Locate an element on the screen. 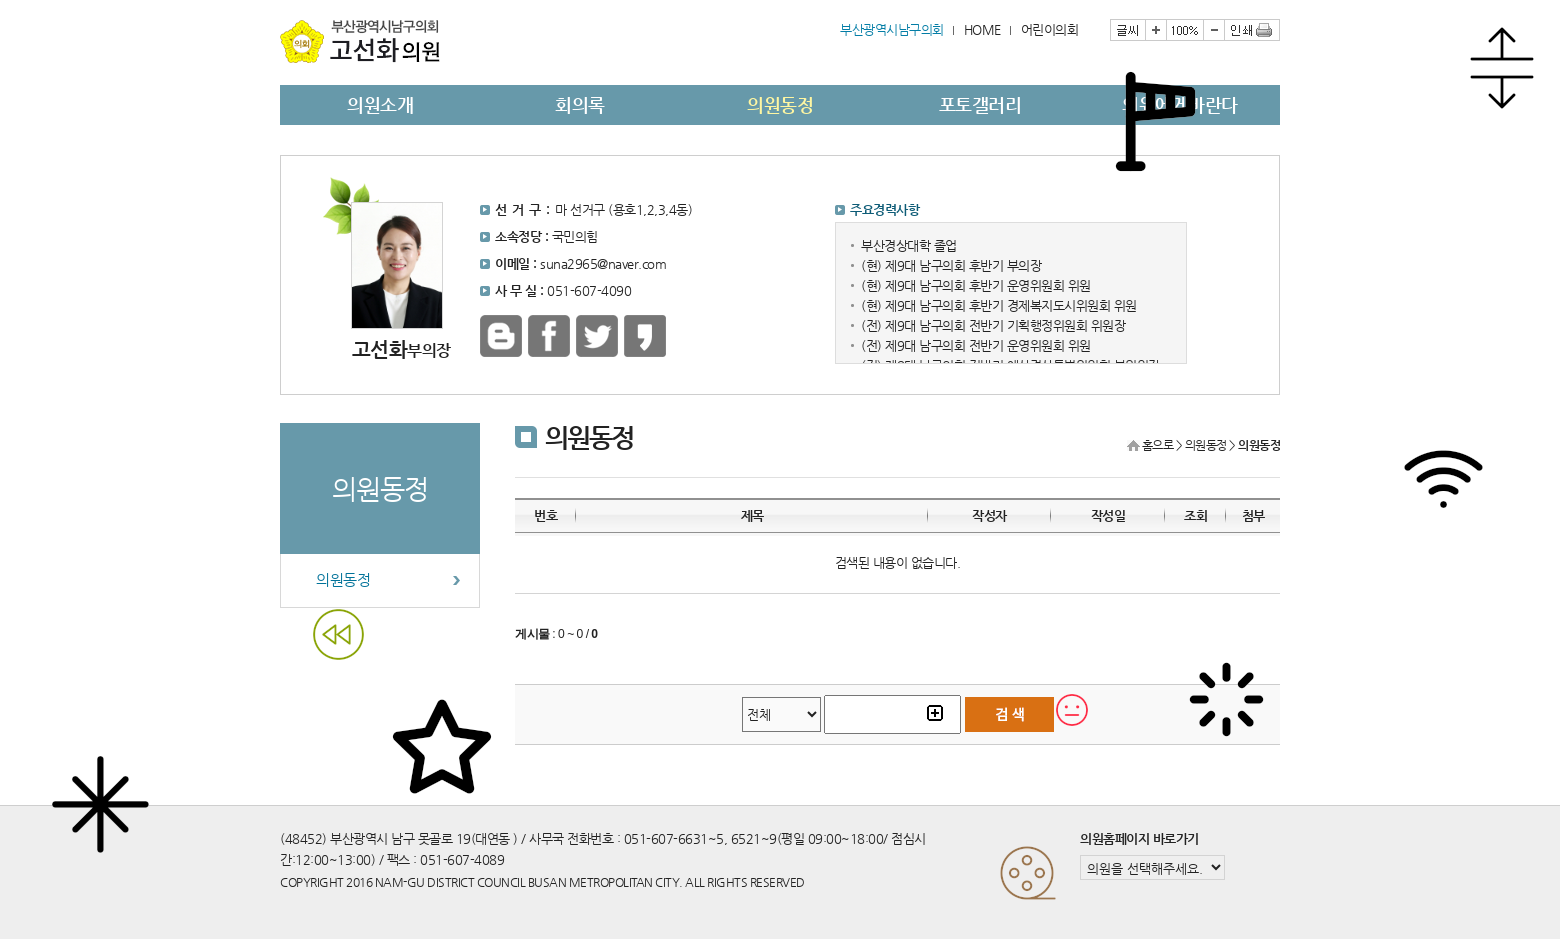 The width and height of the screenshot is (1560, 939). rewind or skip backward in media playback is located at coordinates (338, 634).